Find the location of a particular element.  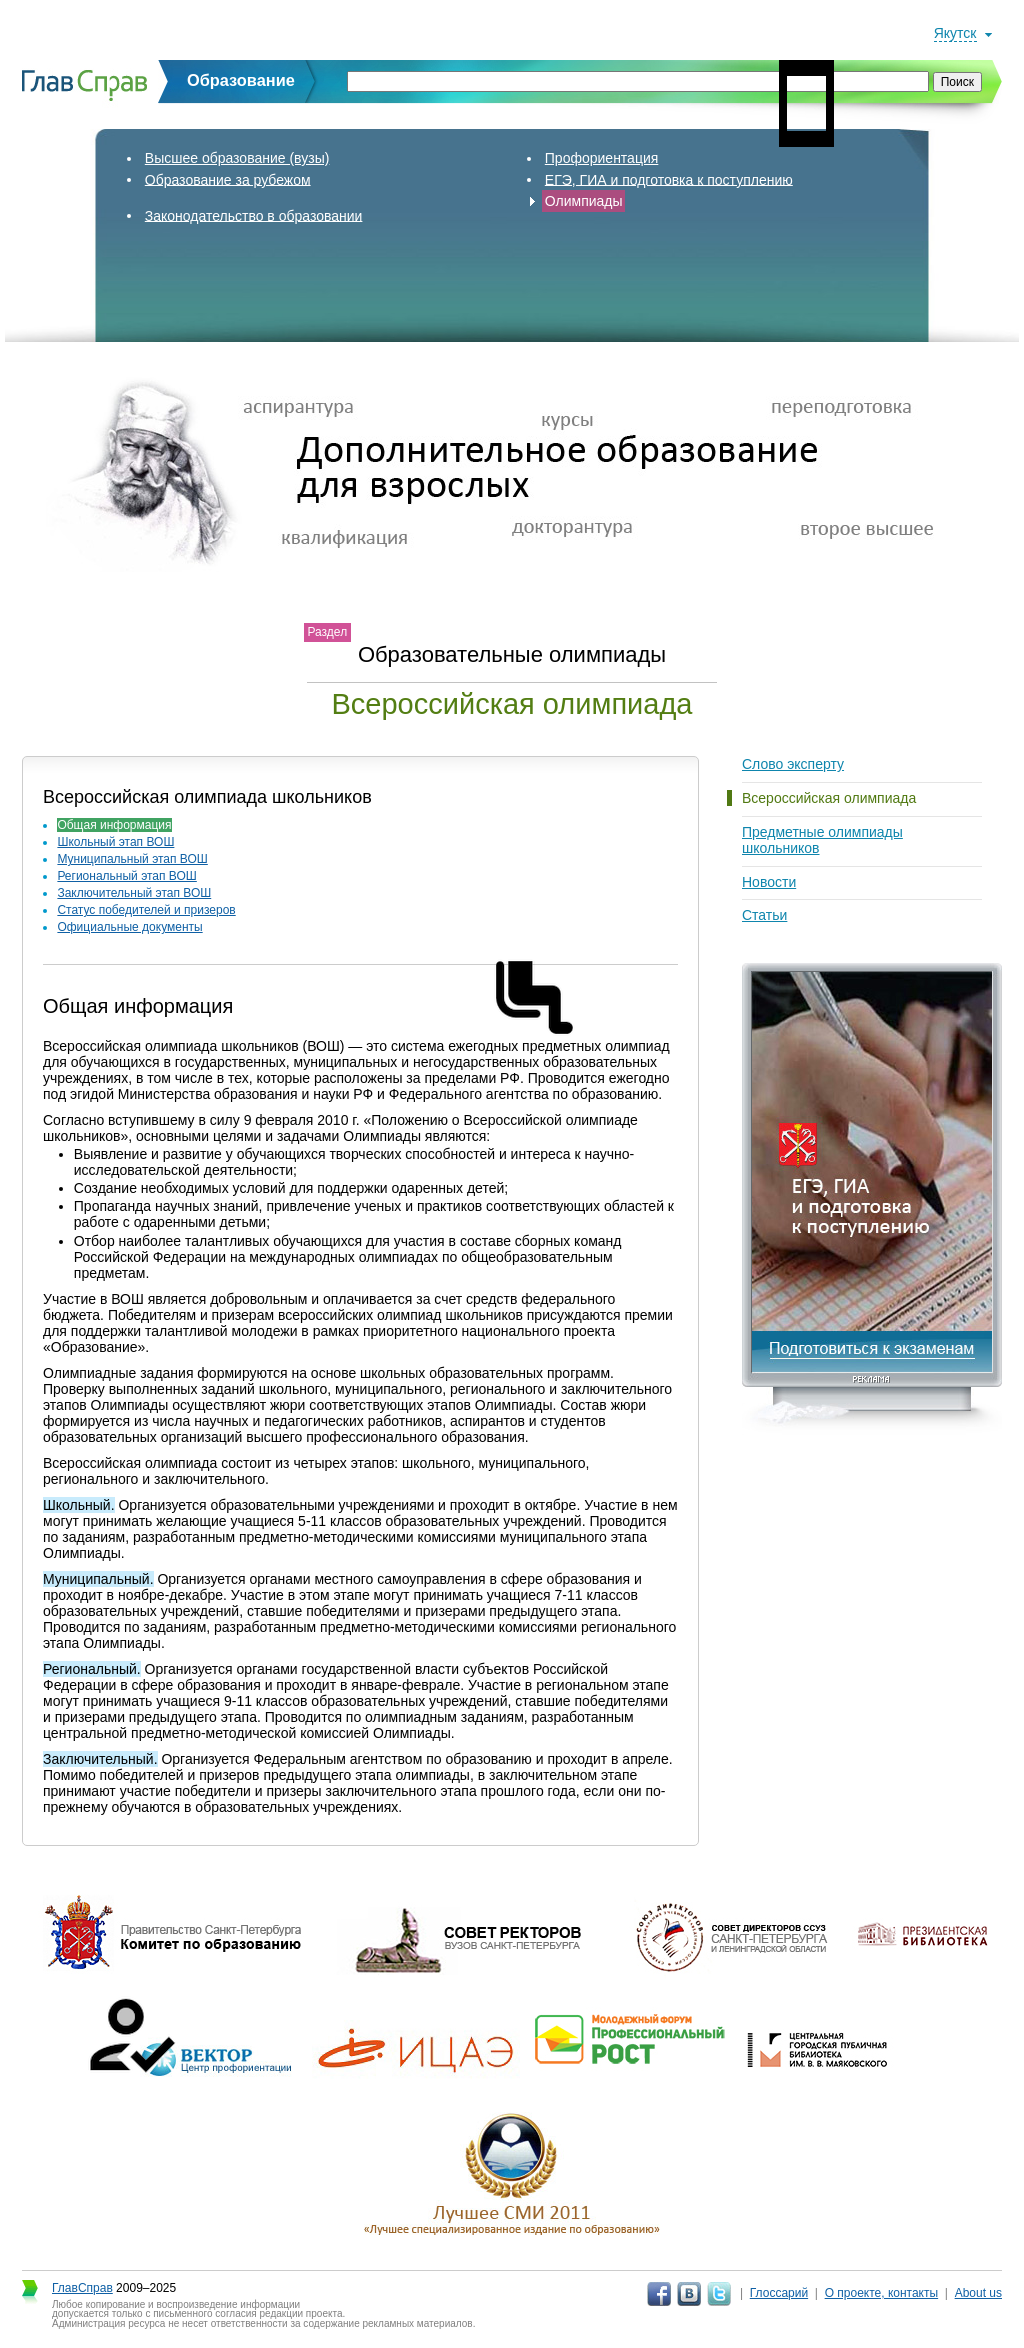

set this device as primary phone is located at coordinates (806, 103).